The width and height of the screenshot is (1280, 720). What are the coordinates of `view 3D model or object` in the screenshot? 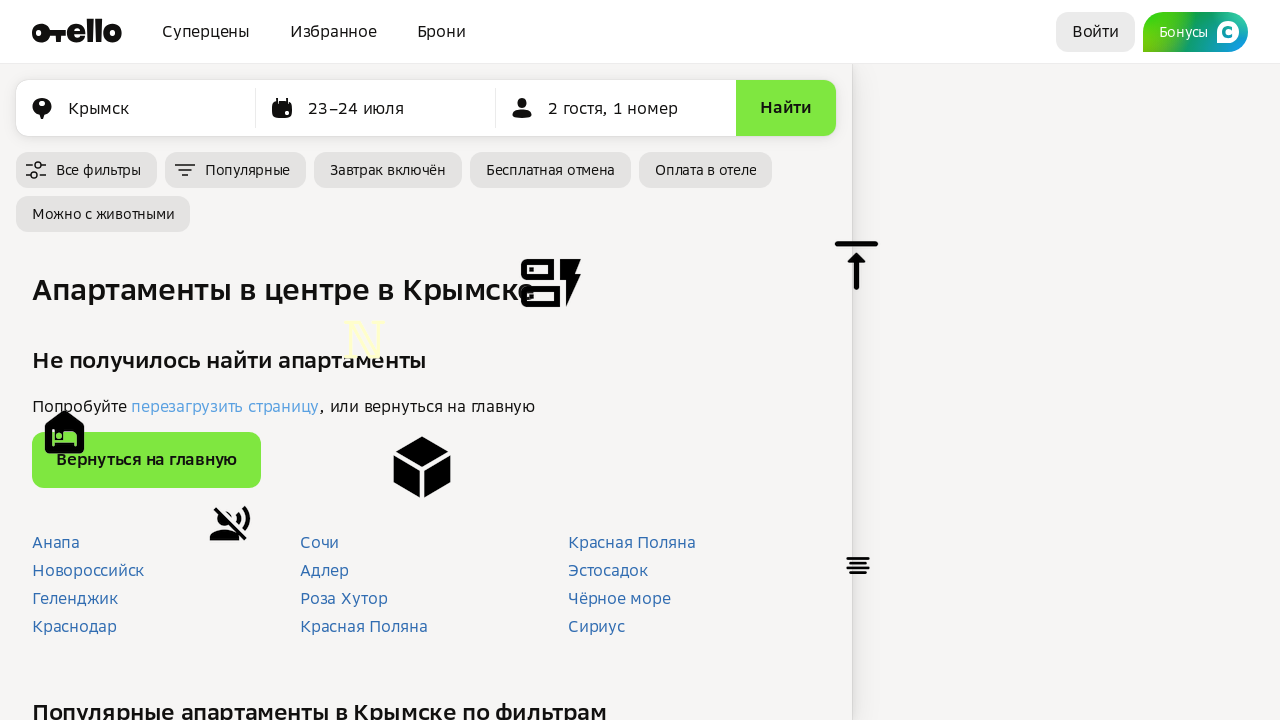 It's located at (422, 467).